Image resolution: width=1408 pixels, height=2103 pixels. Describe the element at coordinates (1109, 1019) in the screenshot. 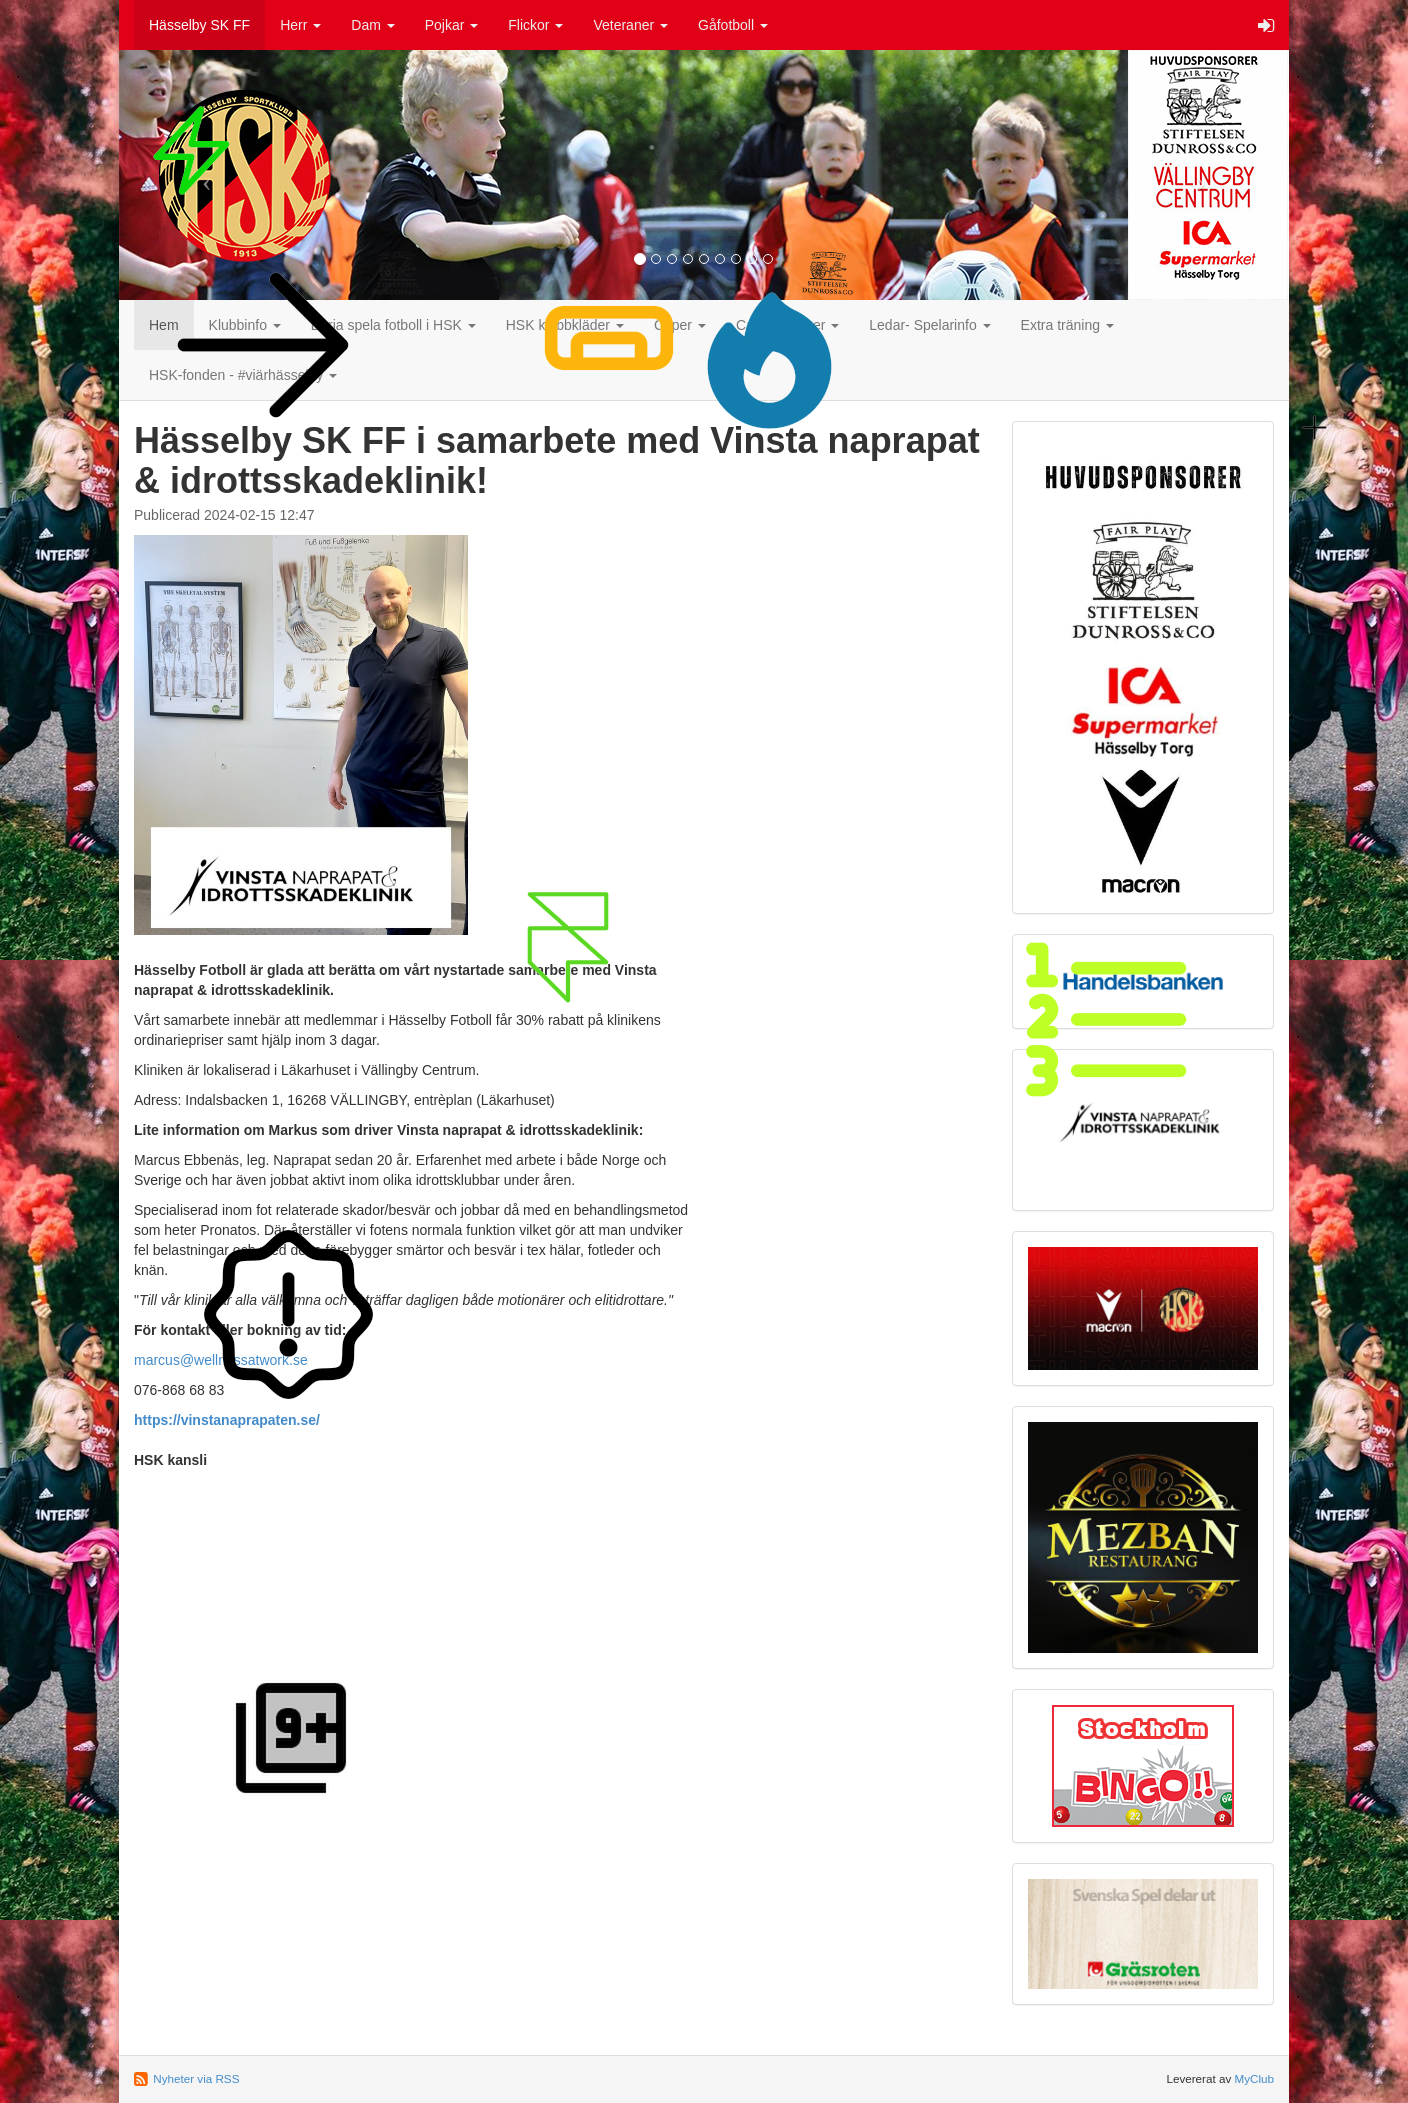

I see `format text as a numbered list` at that location.